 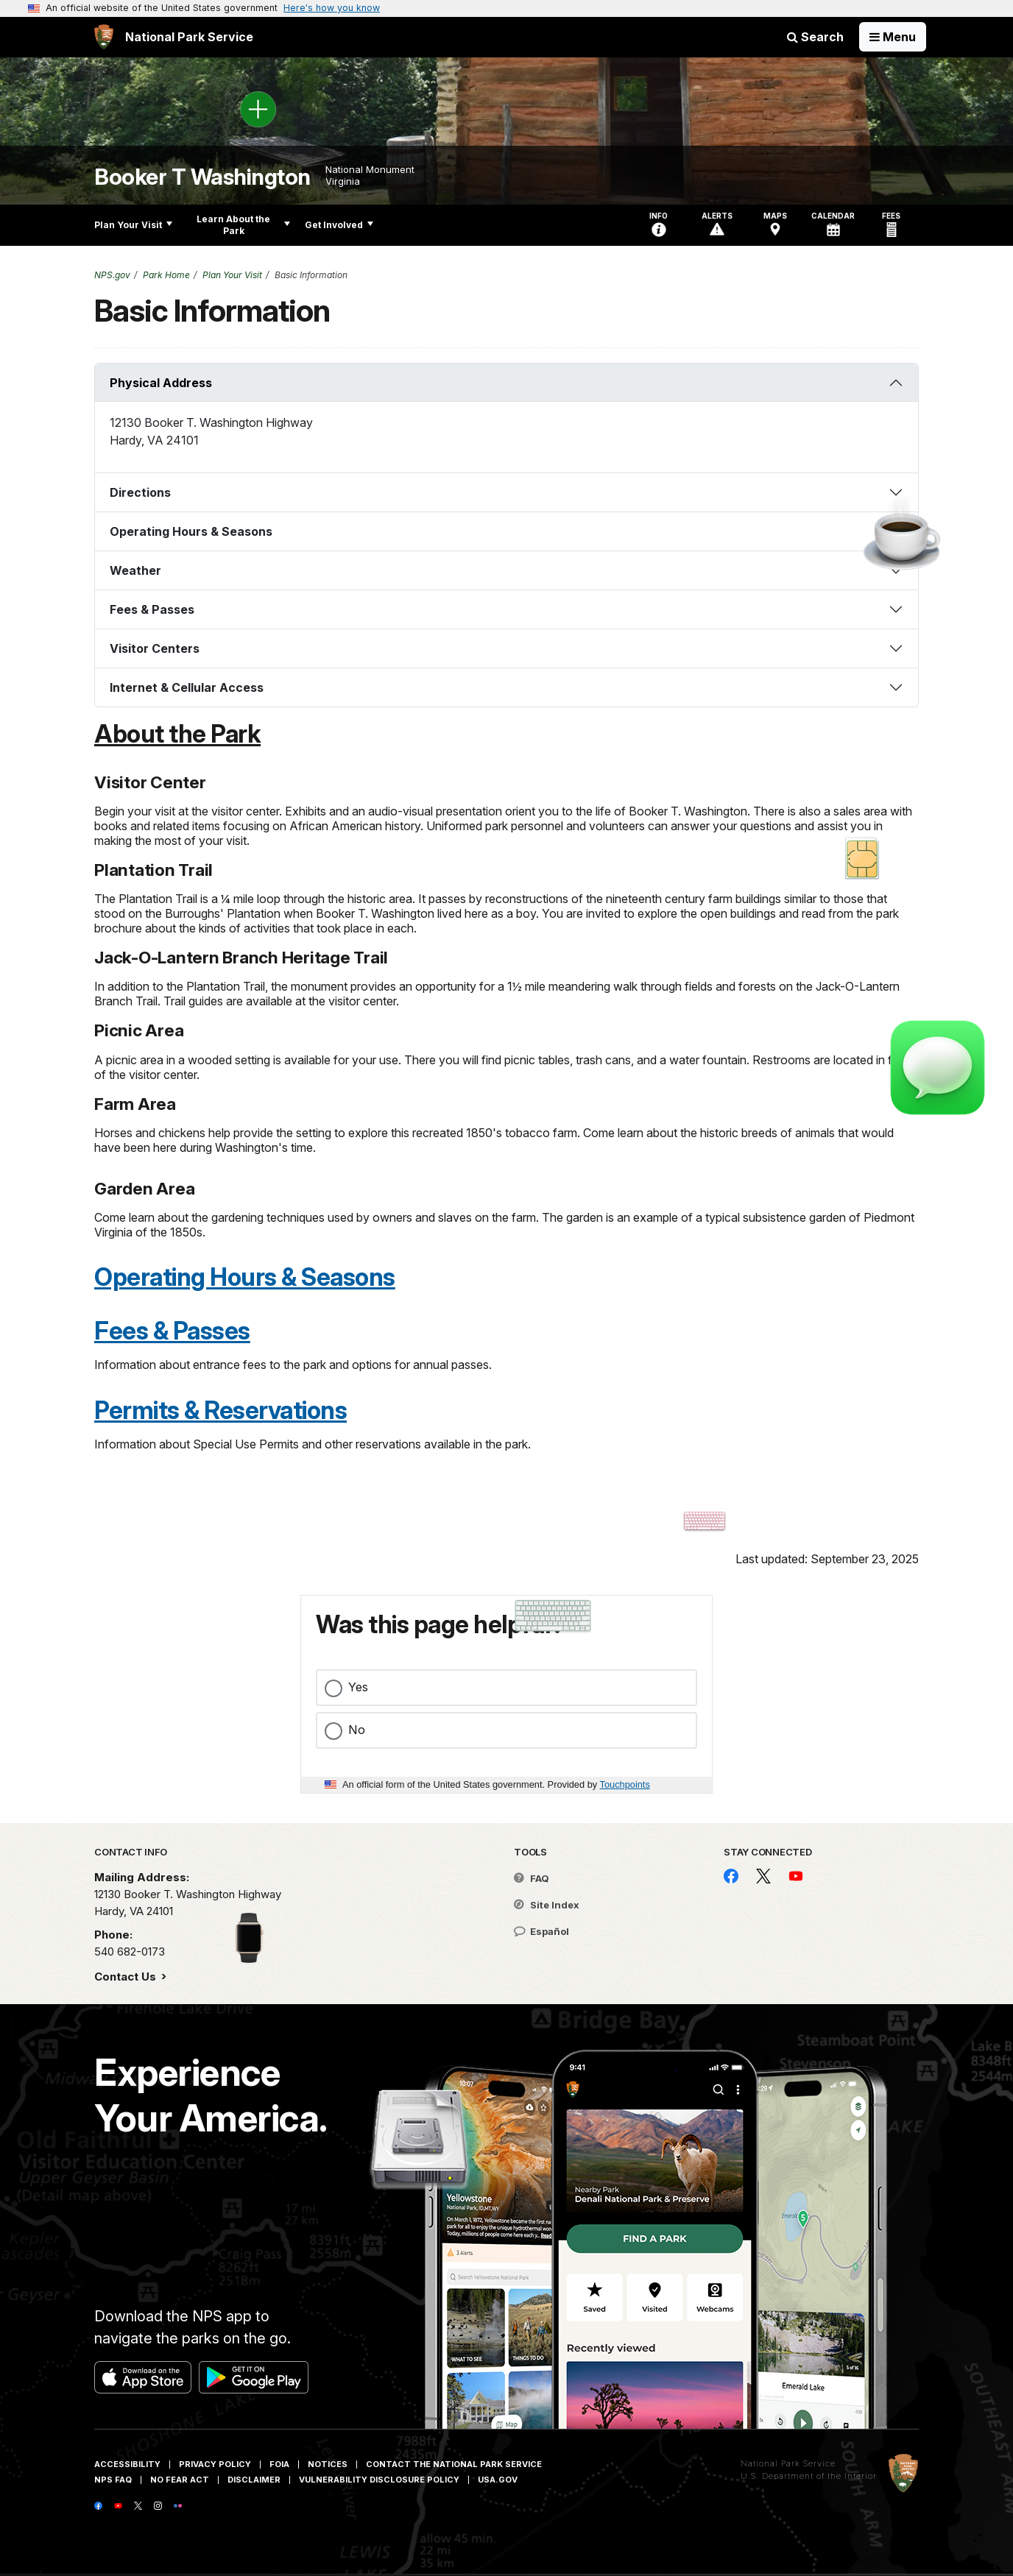 I want to click on indicates a pink external keyboard is connected, so click(x=705, y=1521).